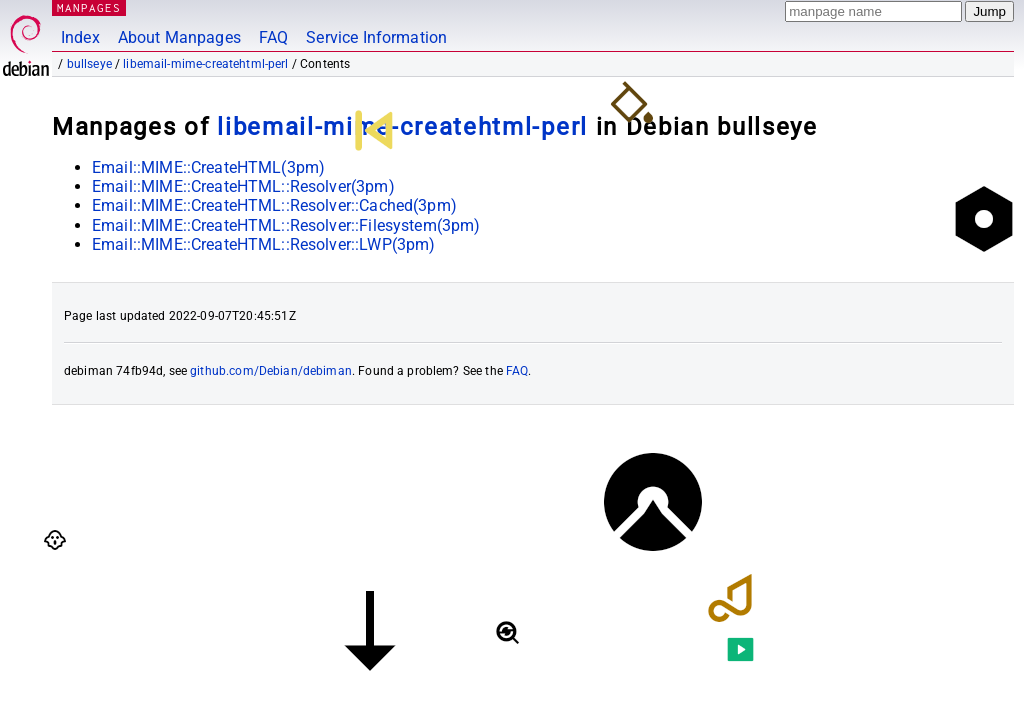 This screenshot has height=720, width=1024. What do you see at coordinates (55, 540) in the screenshot?
I see `ghost mode or incognito status indicator` at bounding box center [55, 540].